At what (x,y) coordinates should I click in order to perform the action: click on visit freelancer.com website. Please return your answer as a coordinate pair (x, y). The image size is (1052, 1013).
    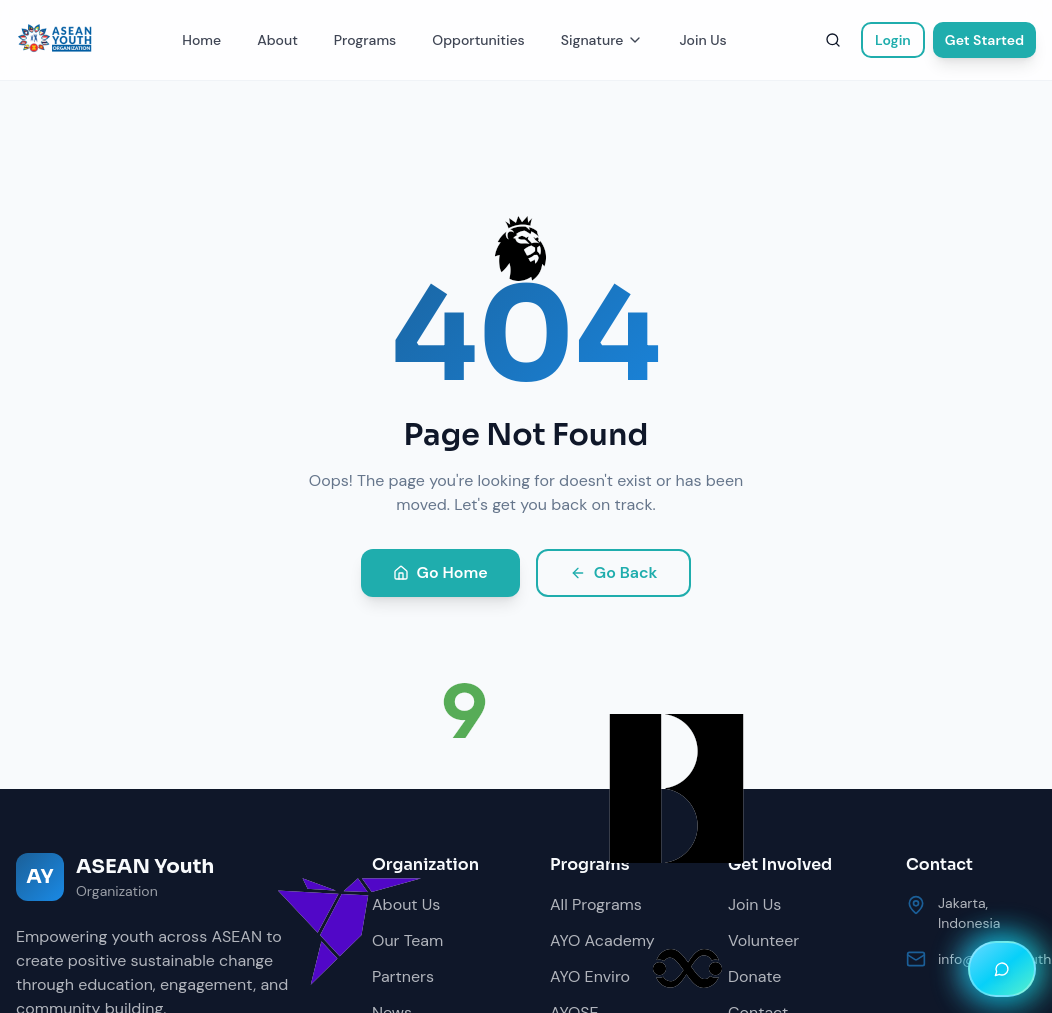
    Looking at the image, I should click on (349, 931).